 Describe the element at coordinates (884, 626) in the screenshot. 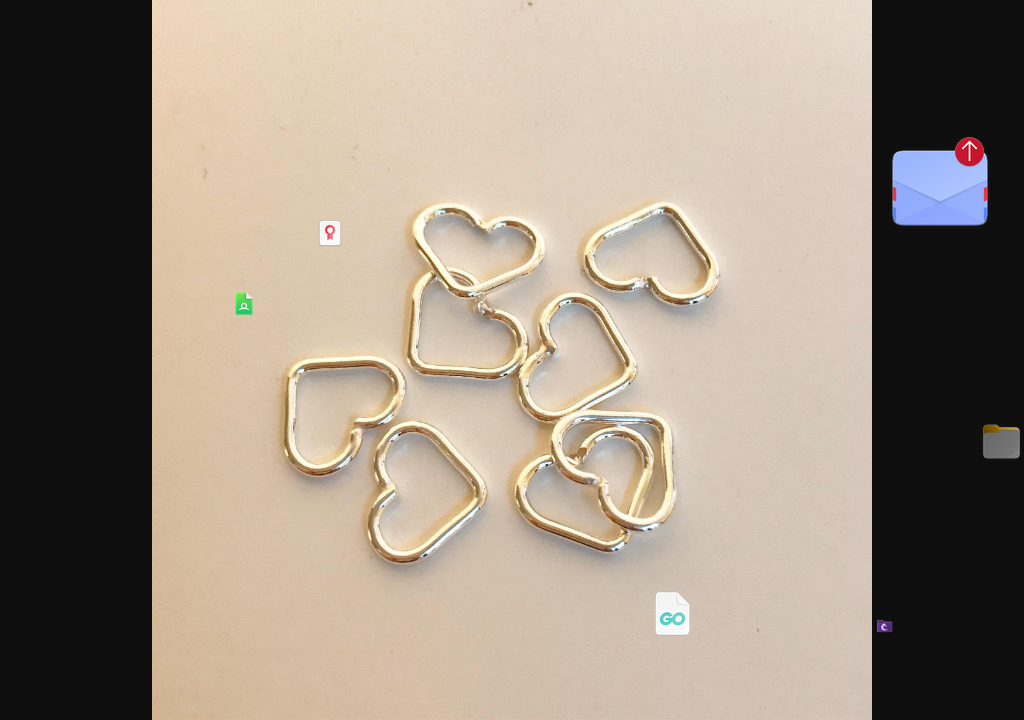

I see `open folder containing bittorrent downloads` at that location.